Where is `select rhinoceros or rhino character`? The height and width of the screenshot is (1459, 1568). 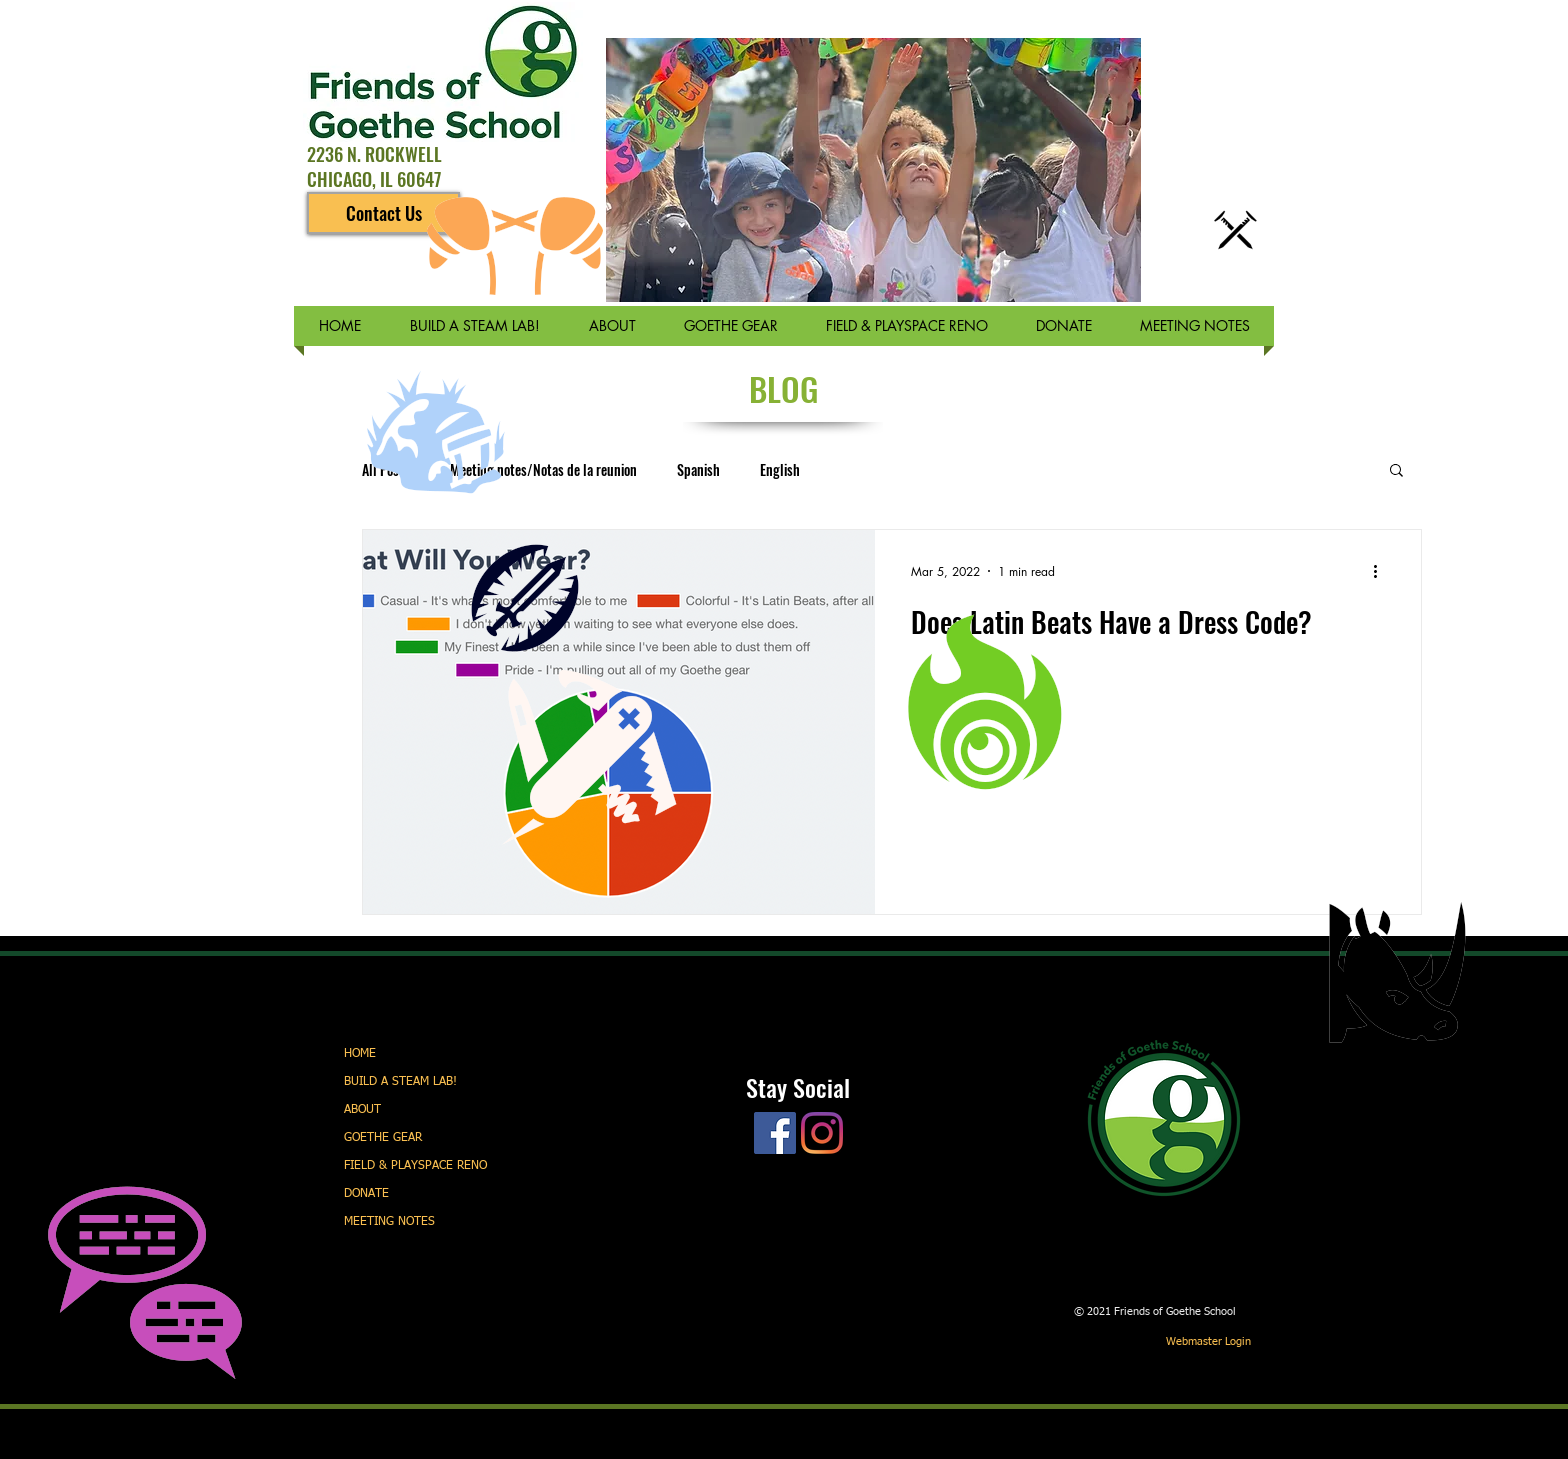 select rhinoceros or rhino character is located at coordinates (1402, 970).